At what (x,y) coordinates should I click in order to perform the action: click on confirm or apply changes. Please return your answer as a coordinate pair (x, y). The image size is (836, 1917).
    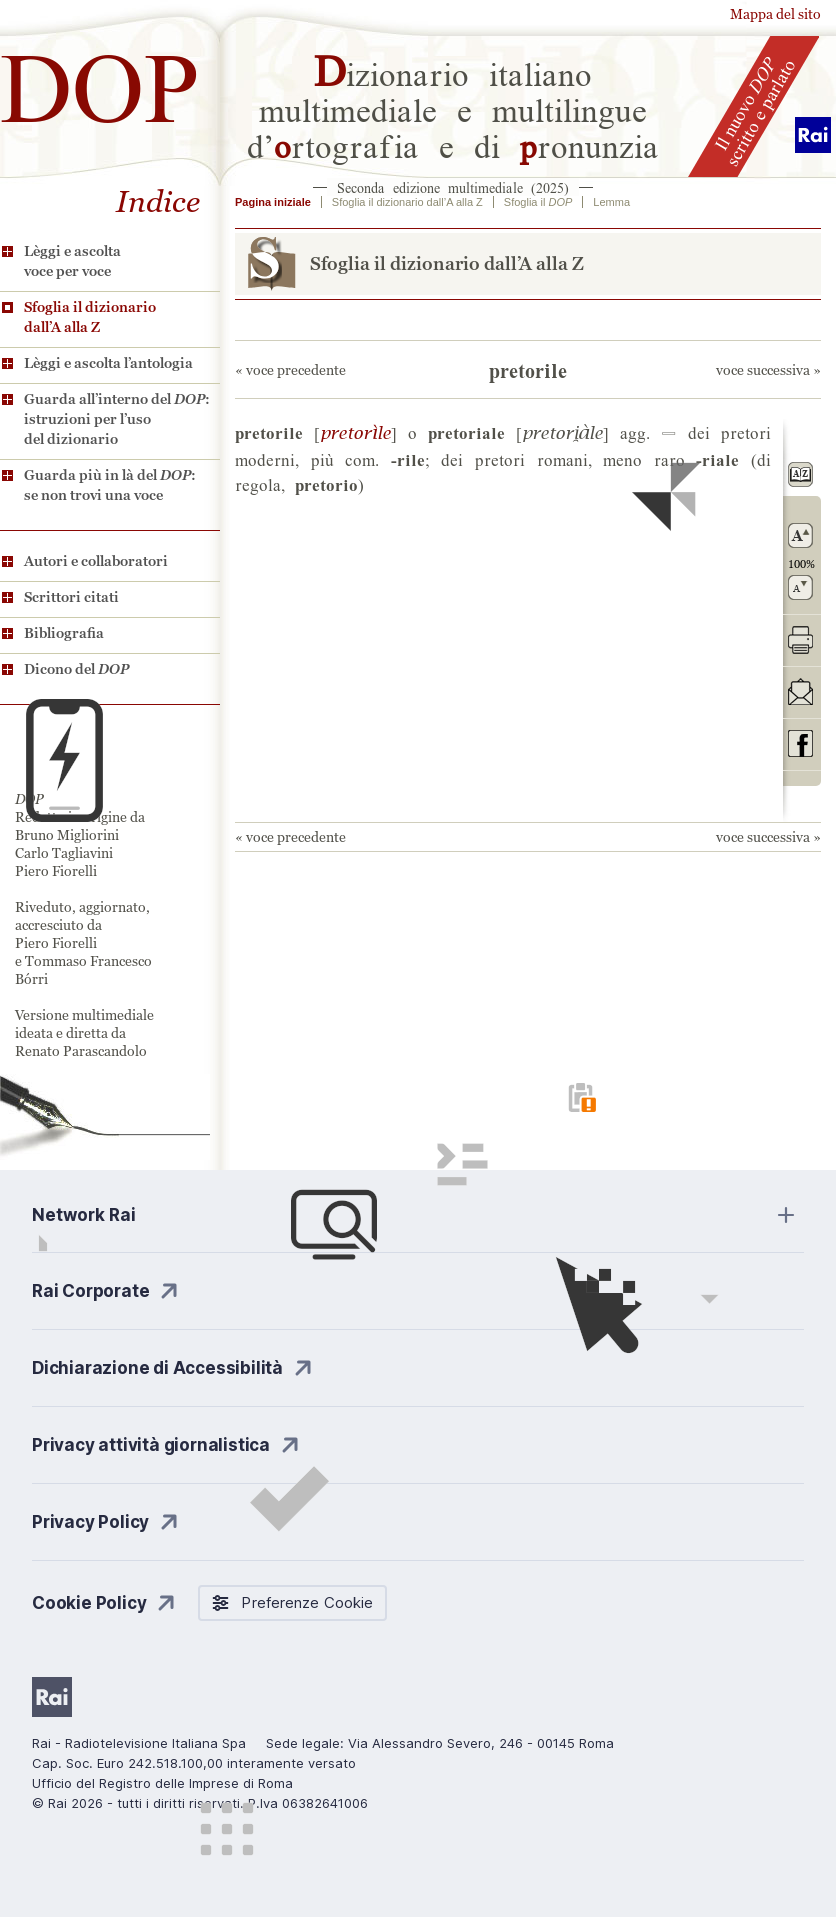
    Looking at the image, I should click on (286, 1495).